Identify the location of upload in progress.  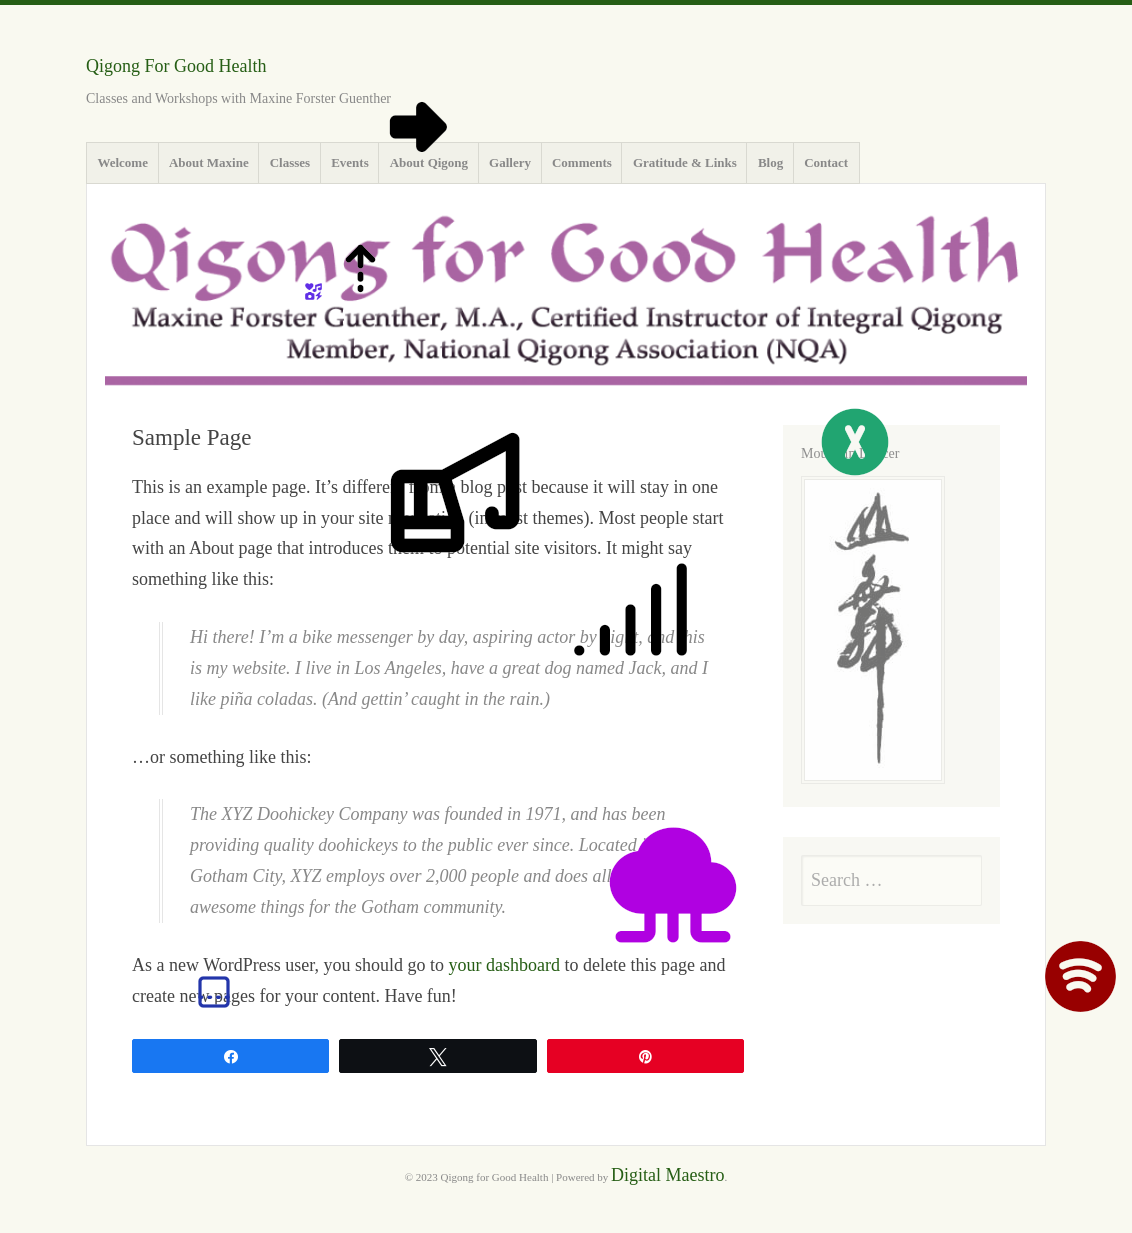
(360, 268).